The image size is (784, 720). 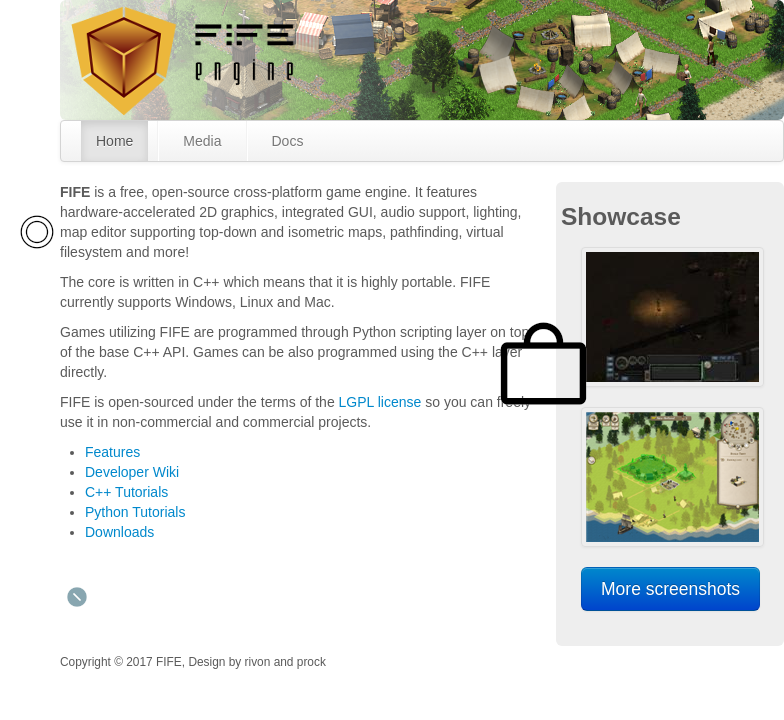 What do you see at coordinates (543, 368) in the screenshot?
I see `view your shopping bag` at bounding box center [543, 368].